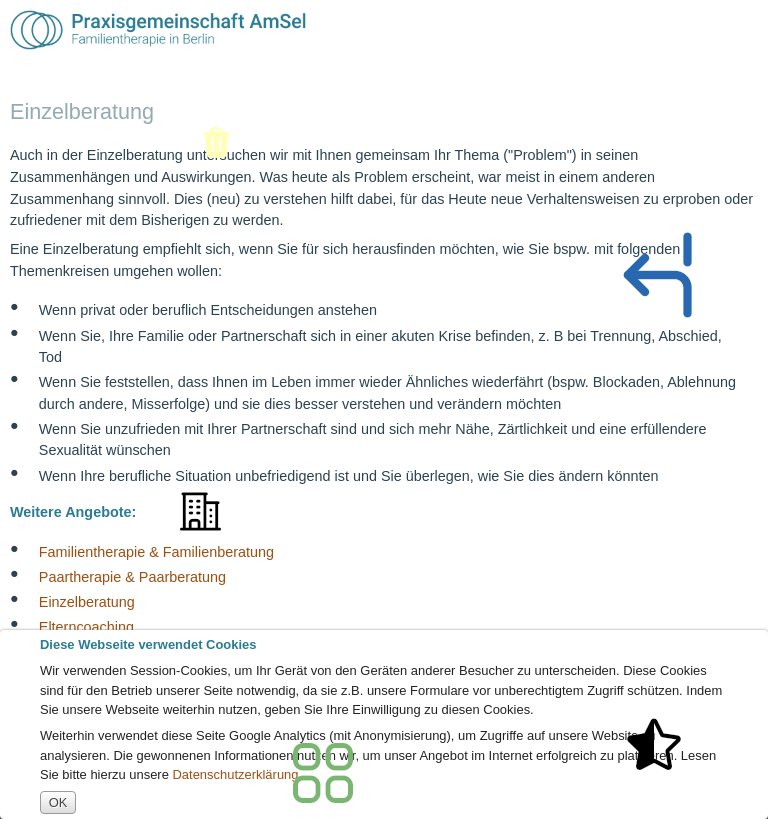  I want to click on view all apps or menu, so click(323, 773).